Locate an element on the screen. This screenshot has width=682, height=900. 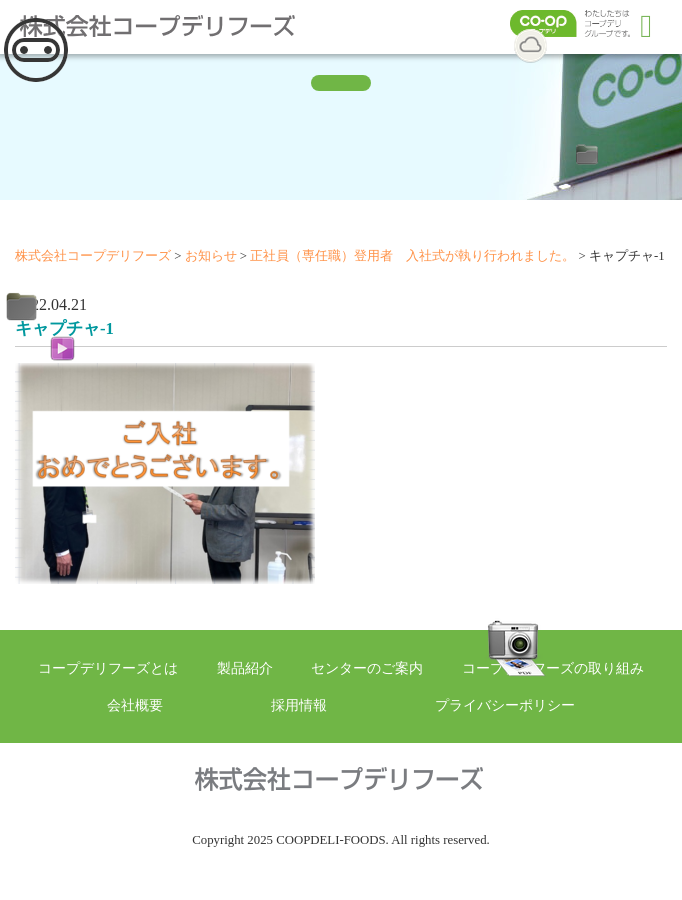
launch the GNOME Robots game is located at coordinates (36, 50).